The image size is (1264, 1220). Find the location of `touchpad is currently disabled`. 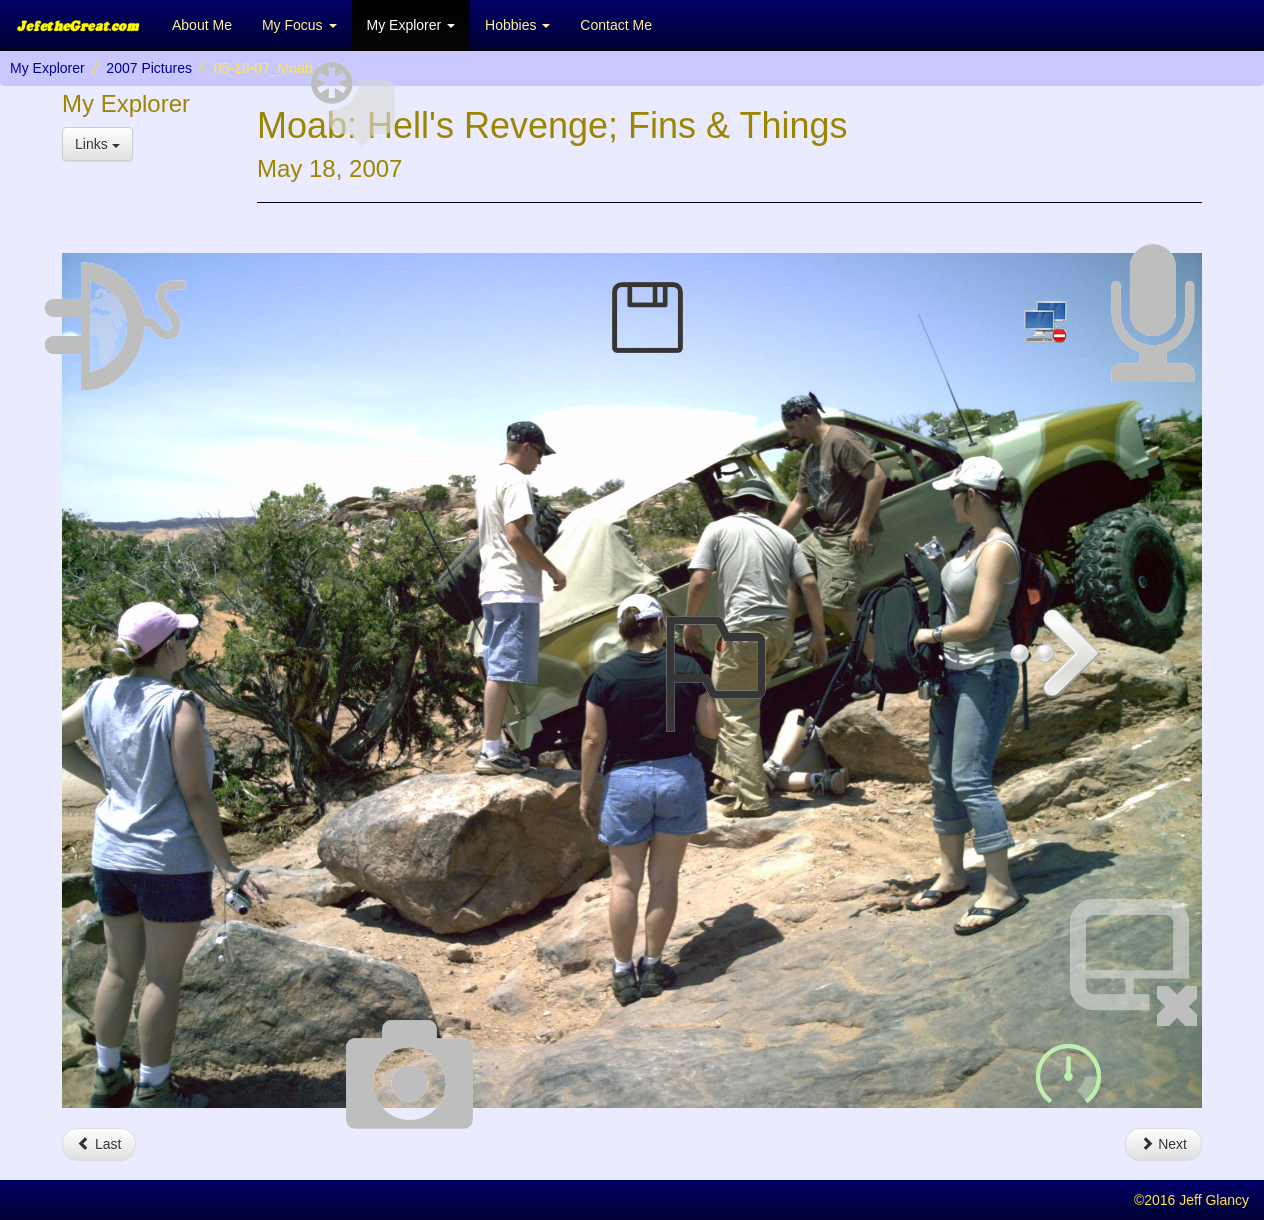

touchpad is currently disabled is located at coordinates (1133, 962).